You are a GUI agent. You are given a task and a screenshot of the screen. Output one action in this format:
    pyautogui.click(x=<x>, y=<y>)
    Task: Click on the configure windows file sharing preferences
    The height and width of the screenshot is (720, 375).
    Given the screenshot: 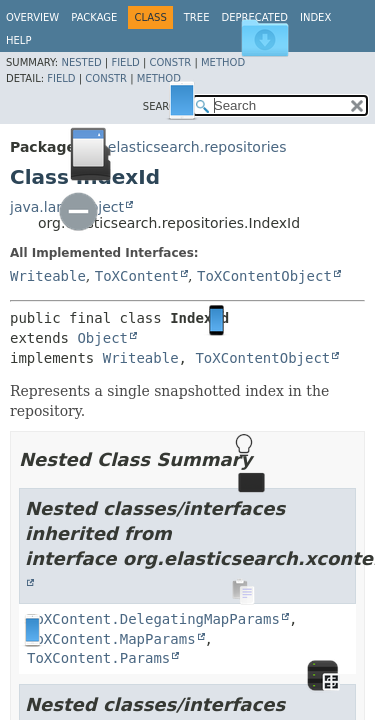 What is the action you would take?
    pyautogui.click(x=323, y=676)
    